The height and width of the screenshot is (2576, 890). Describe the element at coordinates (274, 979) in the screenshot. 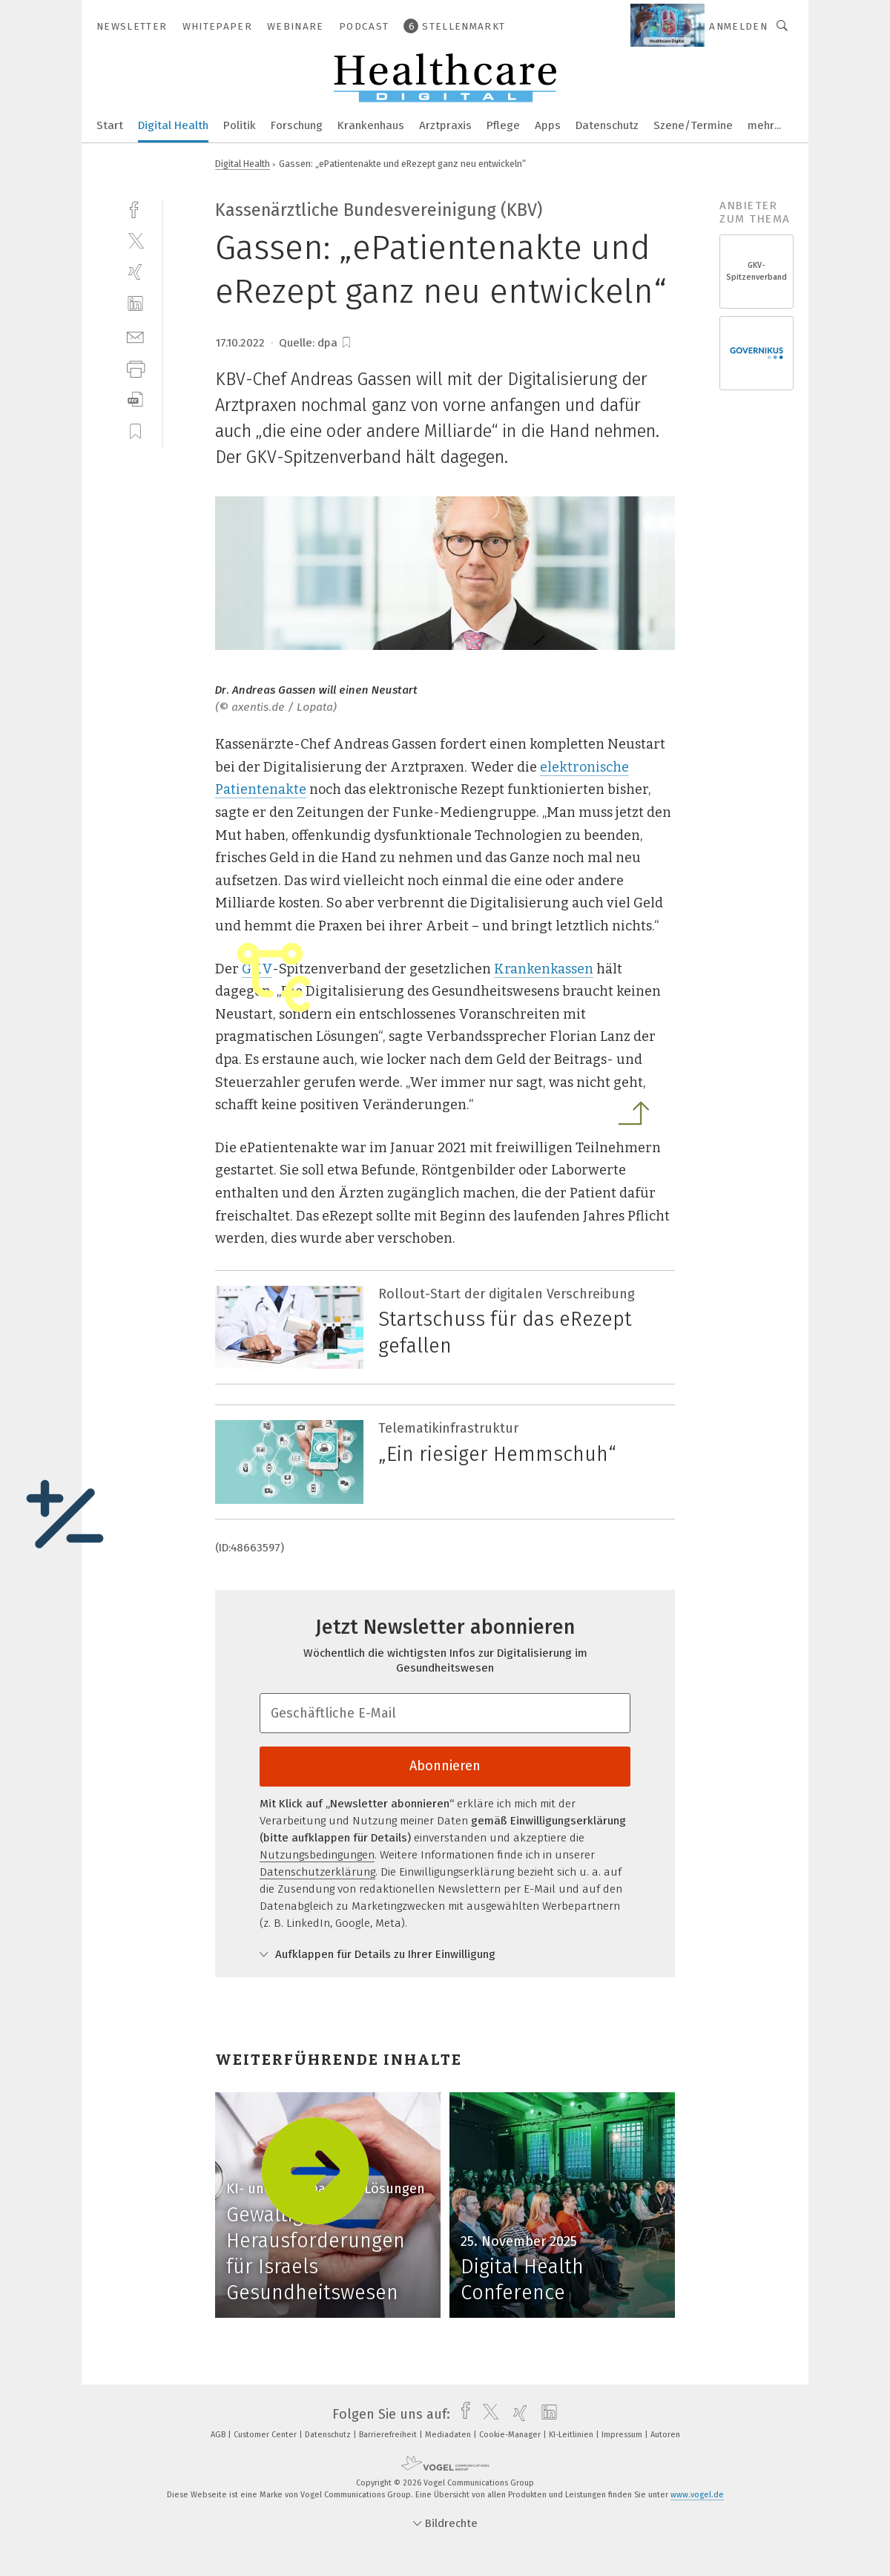

I see `view euro currency transactions` at that location.